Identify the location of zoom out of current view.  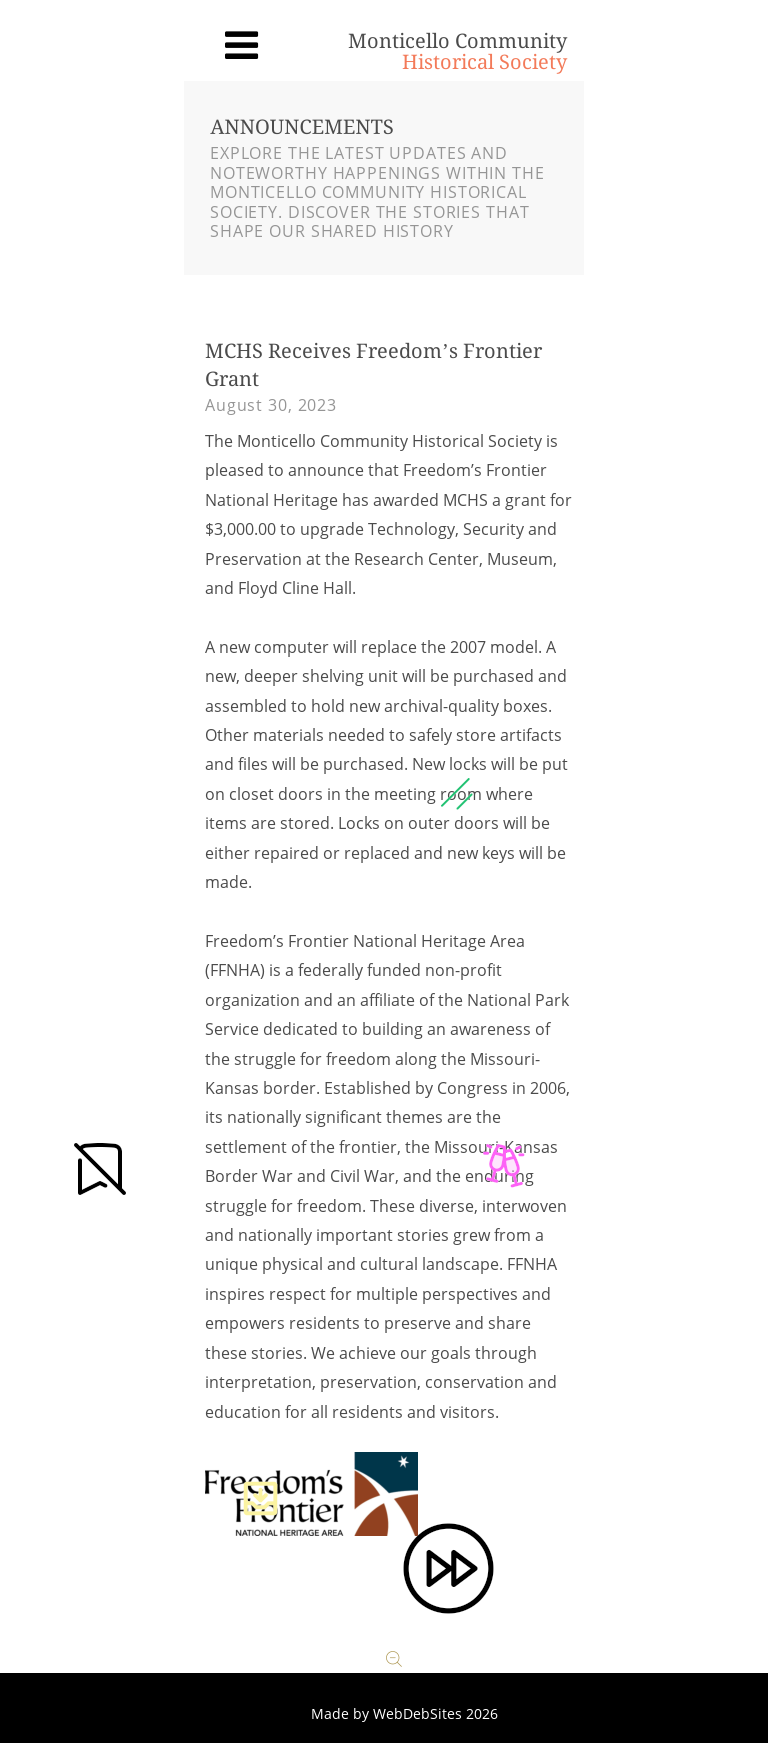
(394, 1659).